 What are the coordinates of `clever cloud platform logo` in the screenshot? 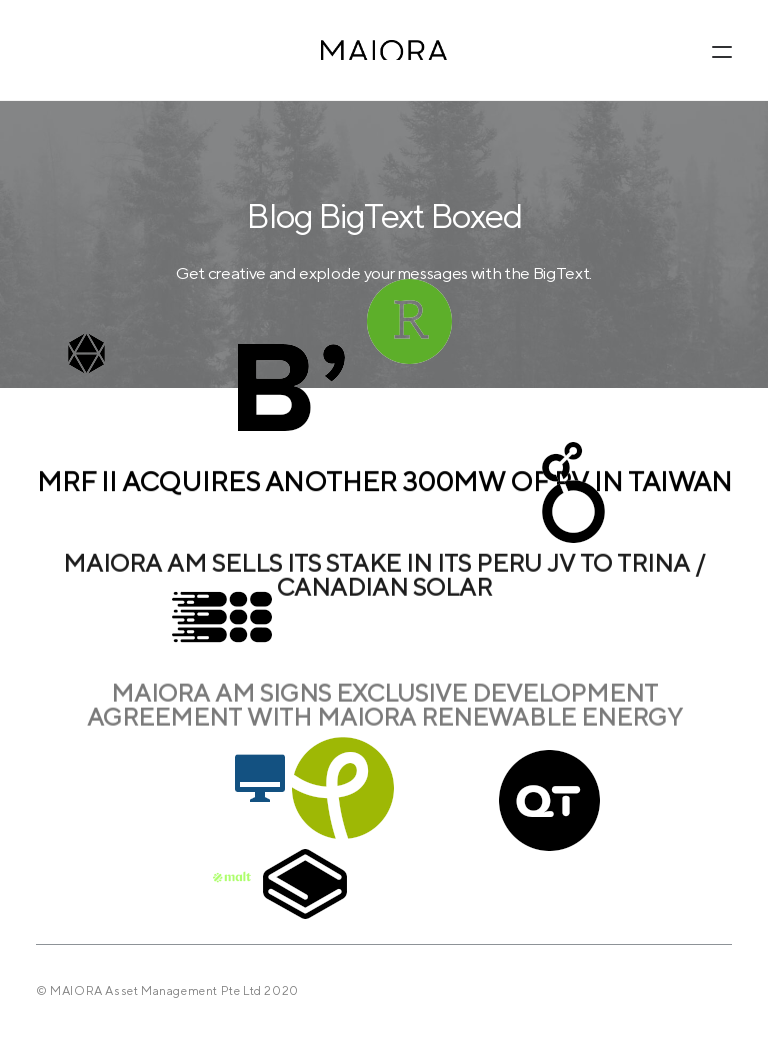 It's located at (86, 353).